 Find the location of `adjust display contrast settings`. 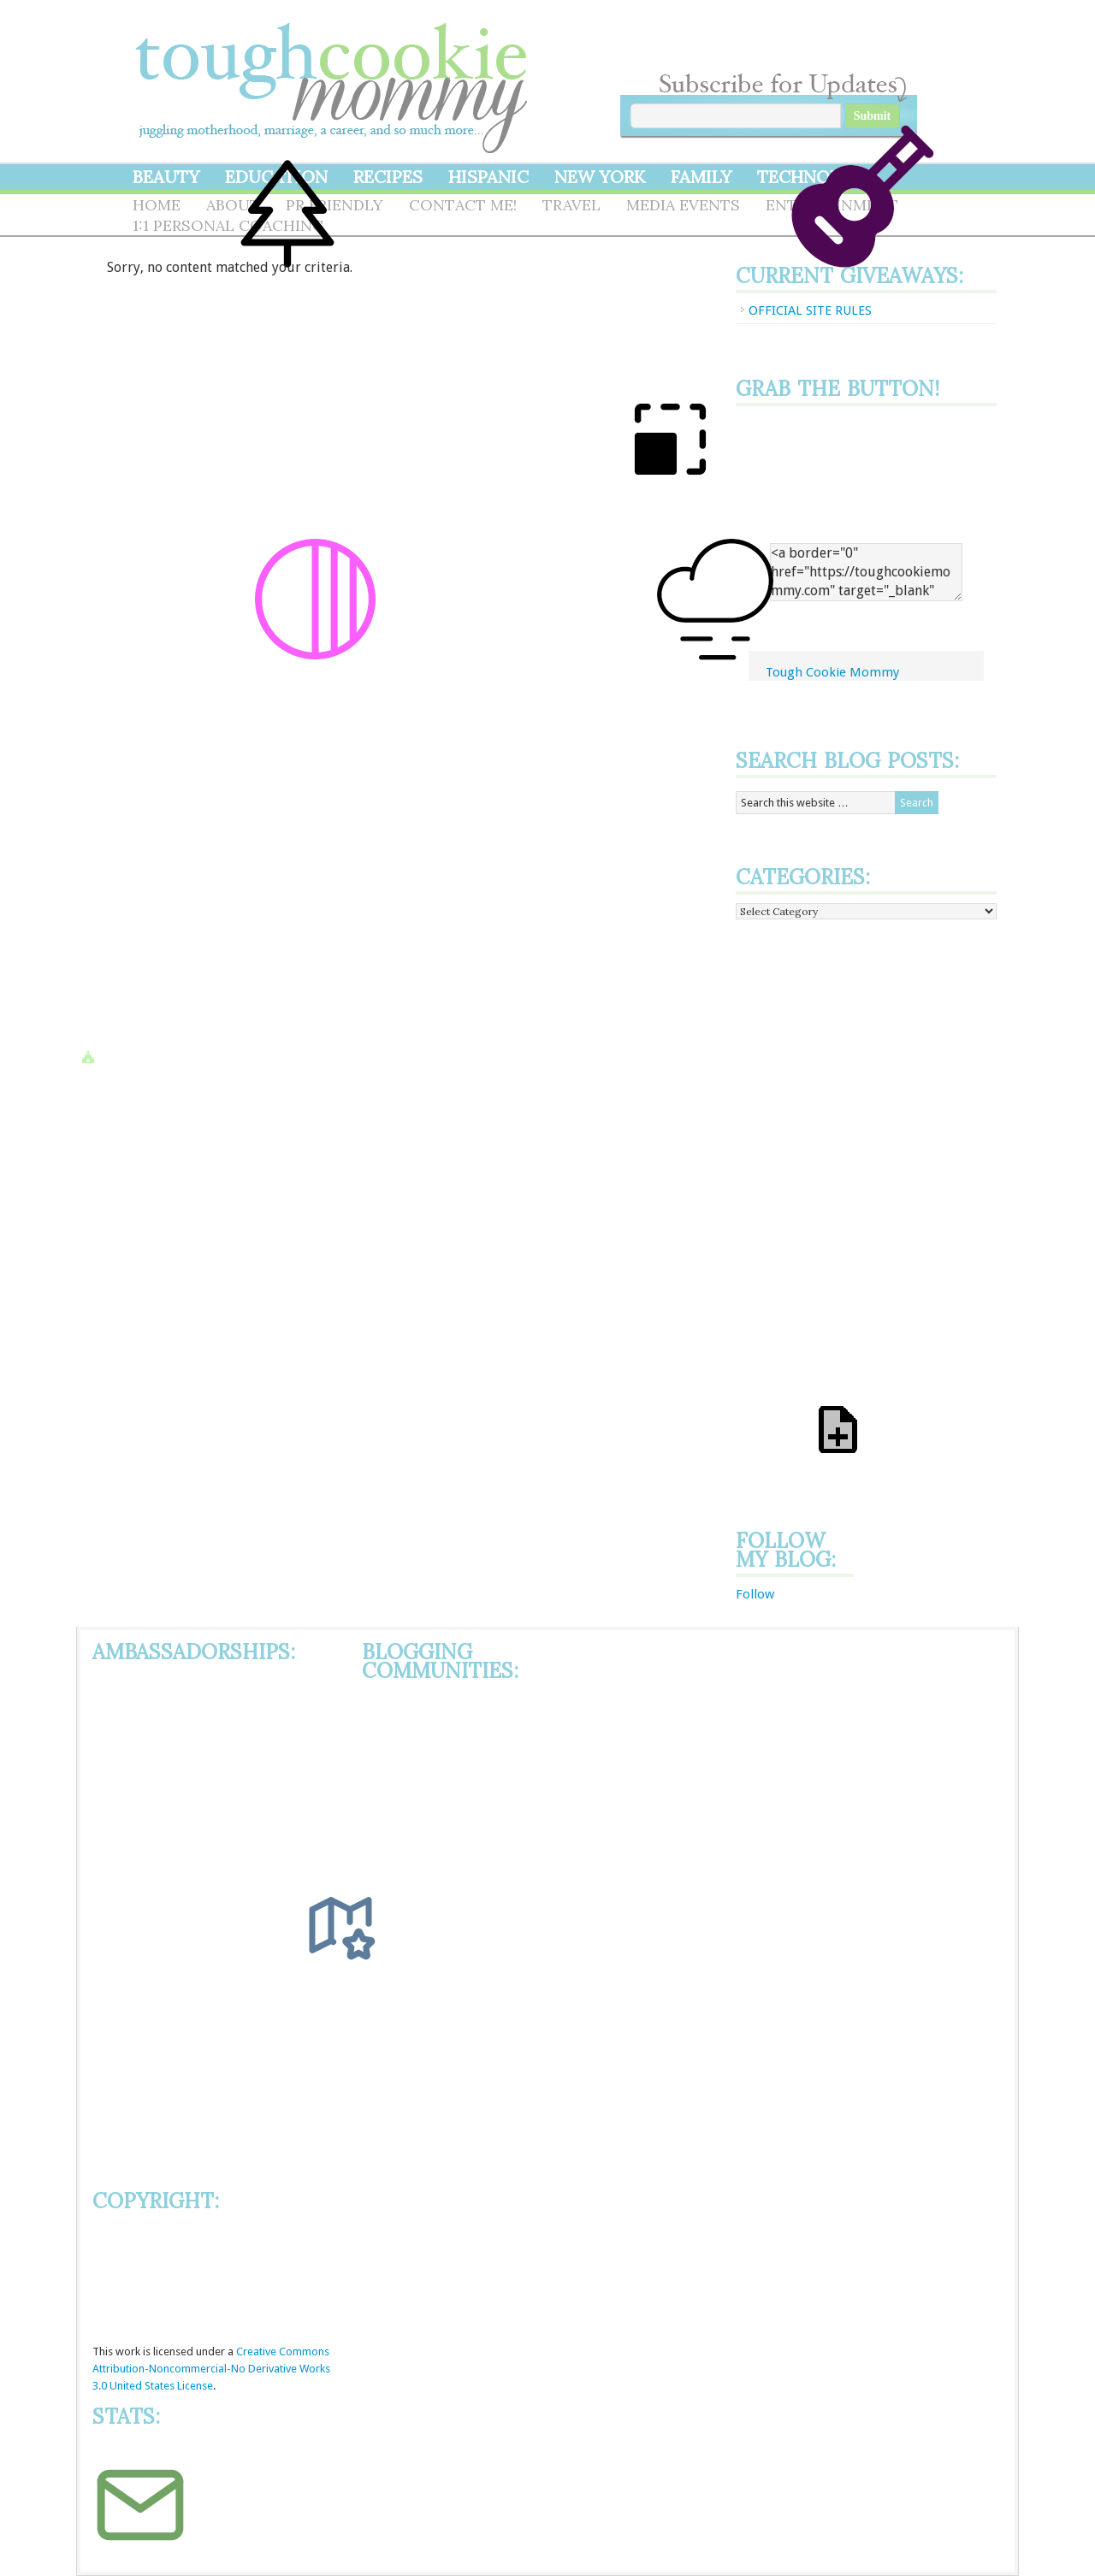

adjust display contrast settings is located at coordinates (315, 599).